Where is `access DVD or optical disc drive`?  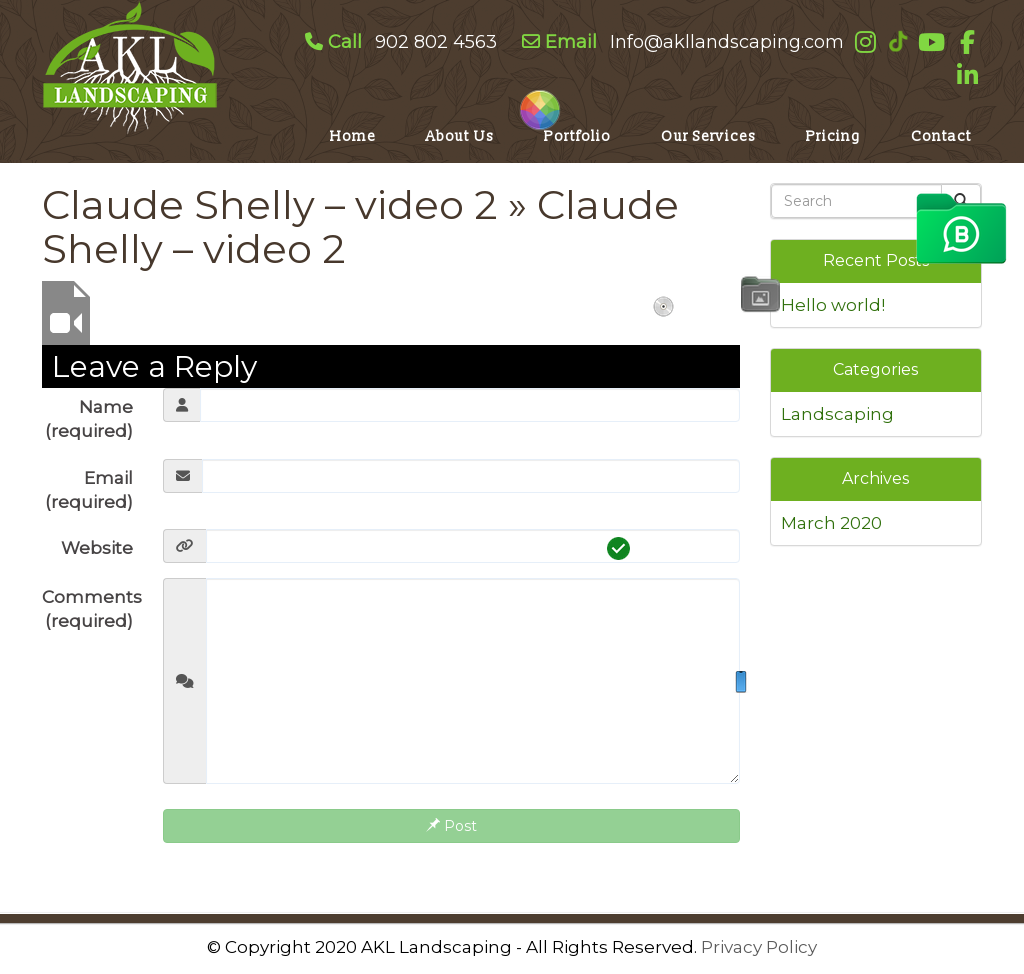 access DVD or optical disc drive is located at coordinates (663, 306).